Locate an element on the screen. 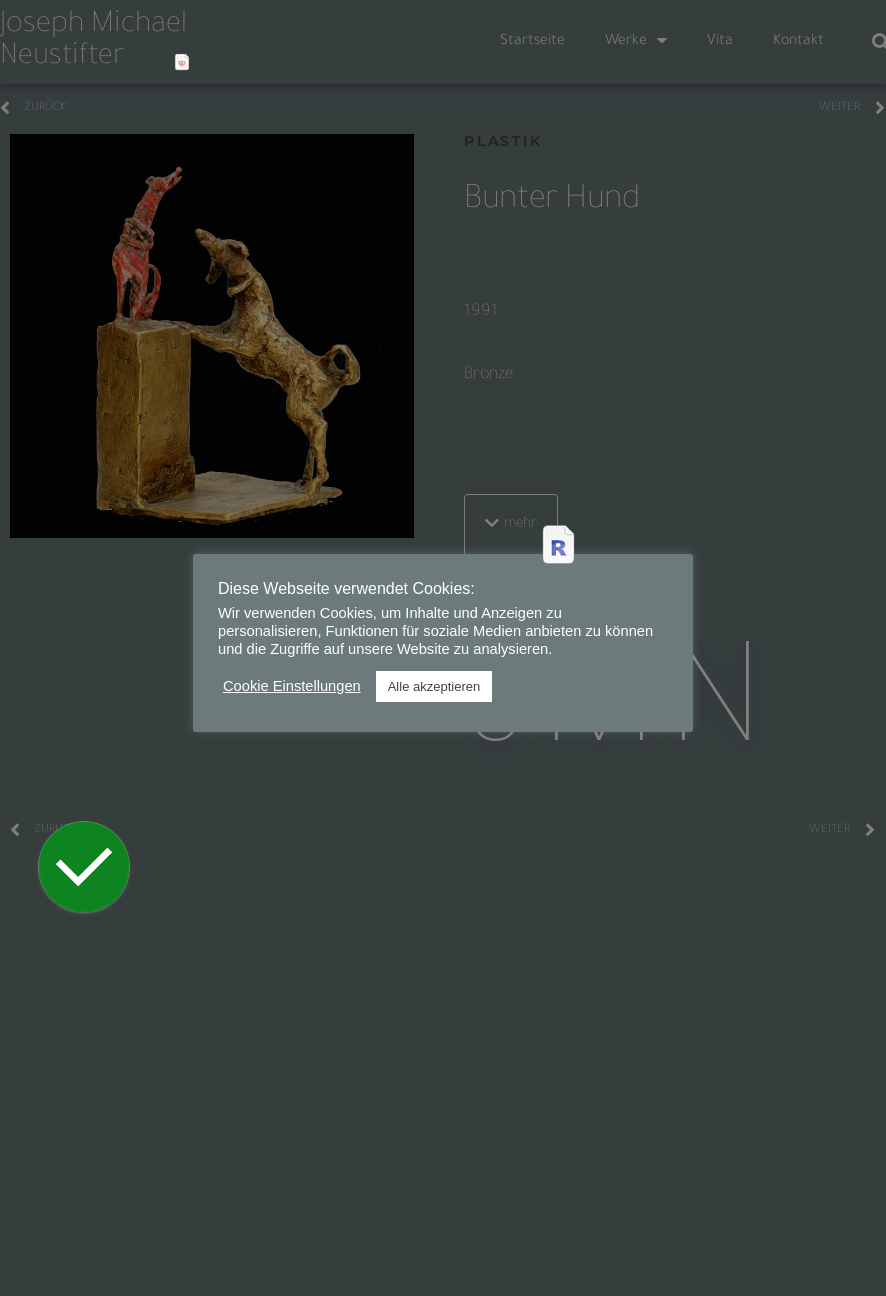 The image size is (886, 1296). indicates file has been successfully synced is located at coordinates (84, 867).